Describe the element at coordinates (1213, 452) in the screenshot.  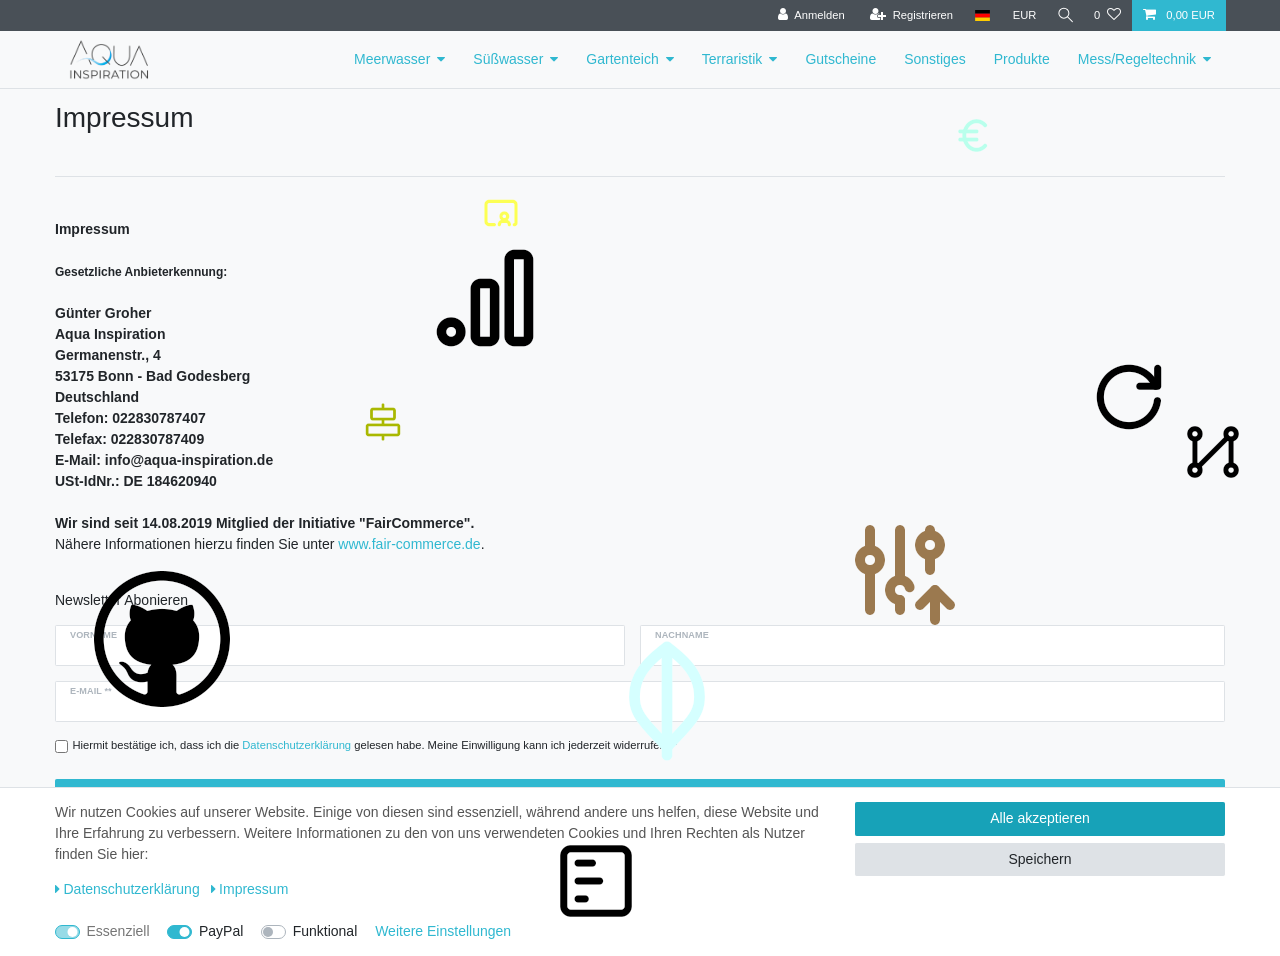
I see `connect nodes or data points` at that location.